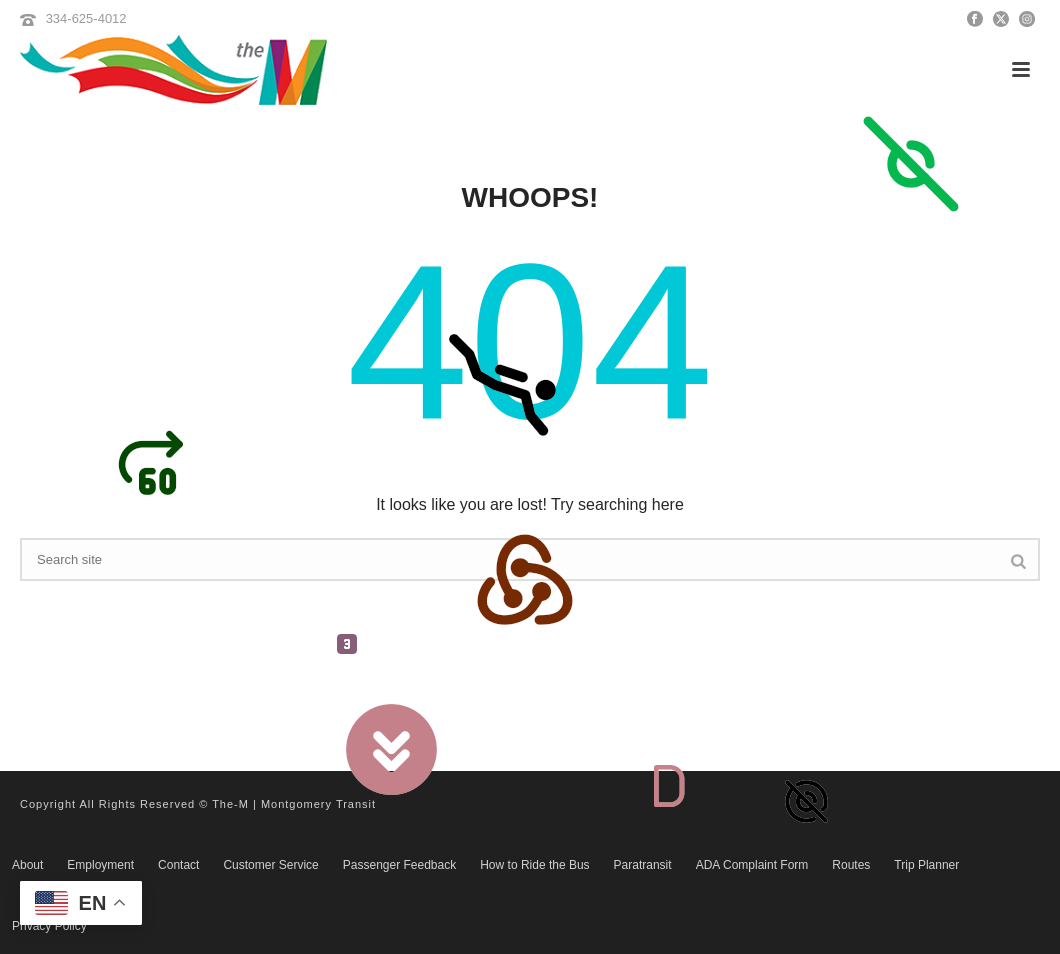 This screenshot has height=954, width=1060. Describe the element at coordinates (911, 164) in the screenshot. I see `disable location point or marker` at that location.